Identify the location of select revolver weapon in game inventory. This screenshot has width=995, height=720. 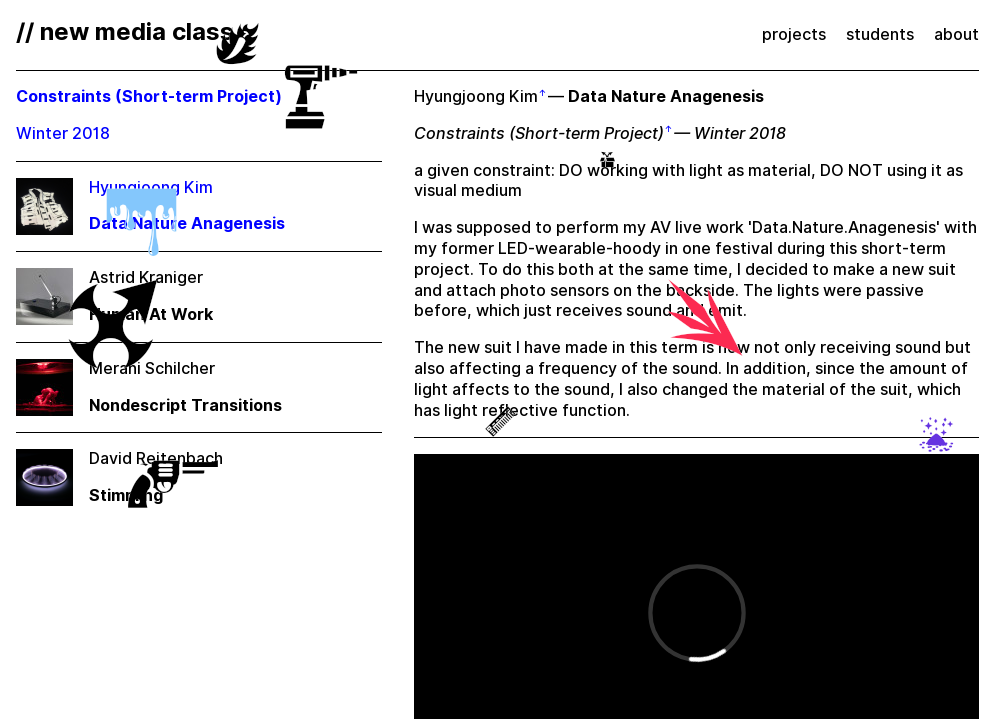
(173, 484).